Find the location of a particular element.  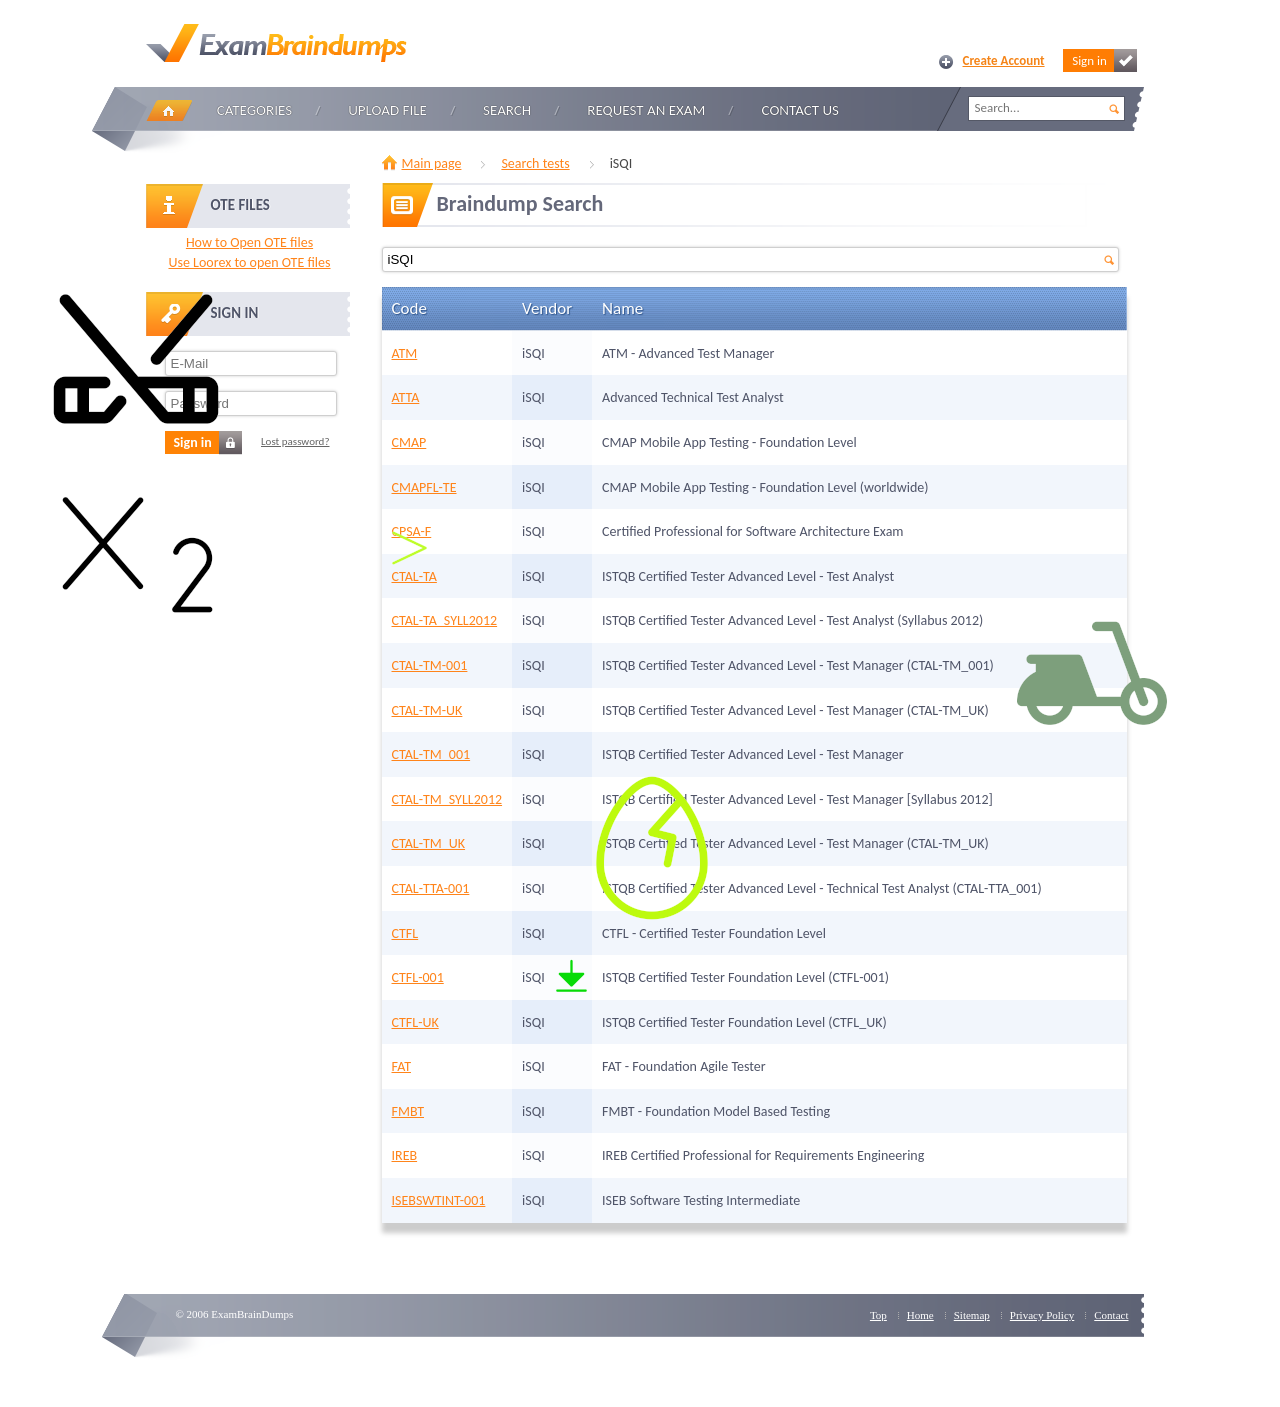

format text as subscript is located at coordinates (129, 552).